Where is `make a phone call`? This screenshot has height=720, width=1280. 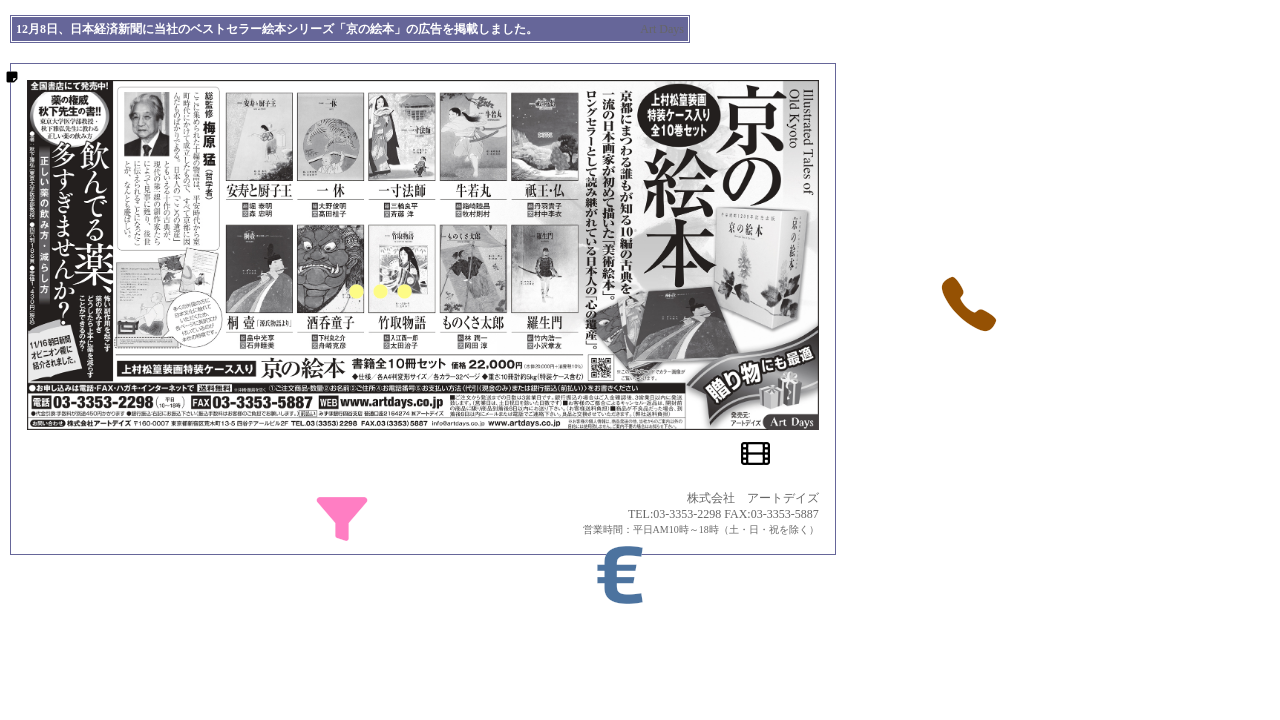 make a phone call is located at coordinates (969, 304).